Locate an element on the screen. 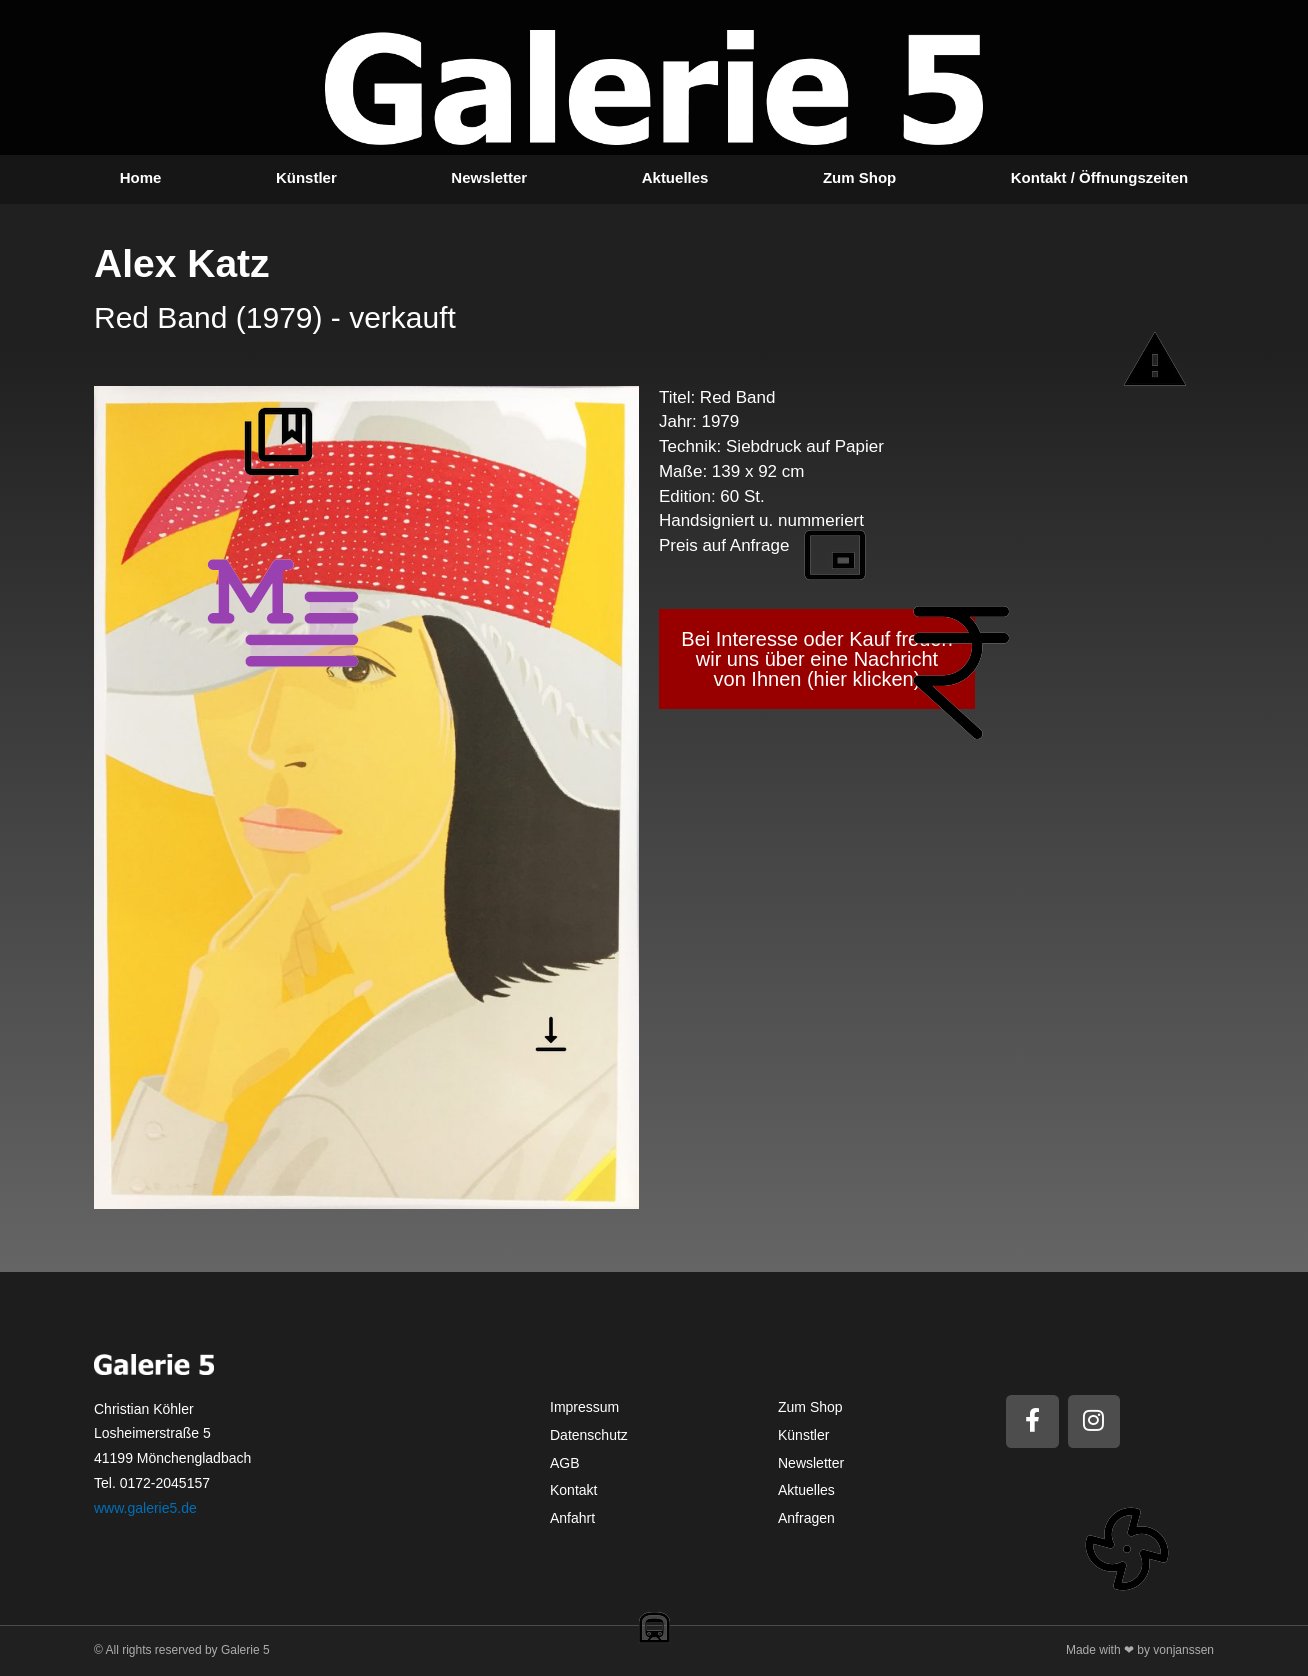  enable picture-in-picture mode is located at coordinates (835, 555).